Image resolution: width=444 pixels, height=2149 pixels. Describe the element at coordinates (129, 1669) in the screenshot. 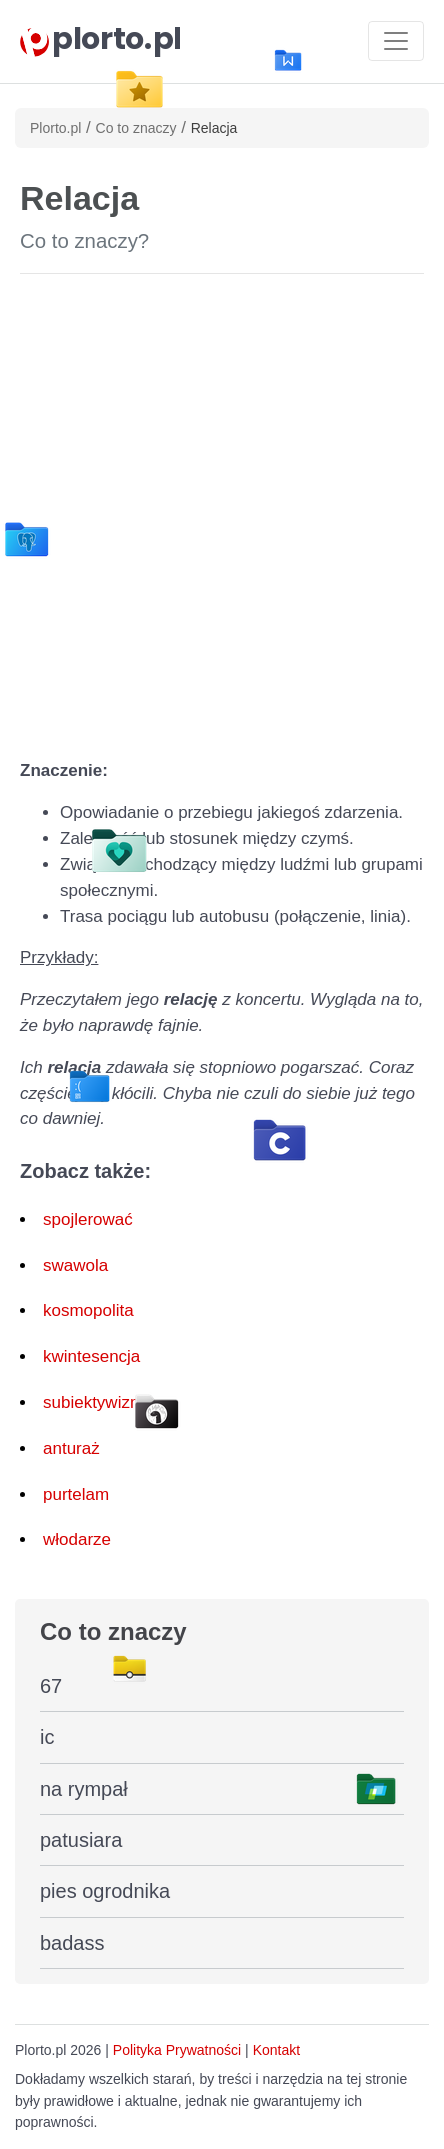

I see `open folder containing Pokémon-related files` at that location.